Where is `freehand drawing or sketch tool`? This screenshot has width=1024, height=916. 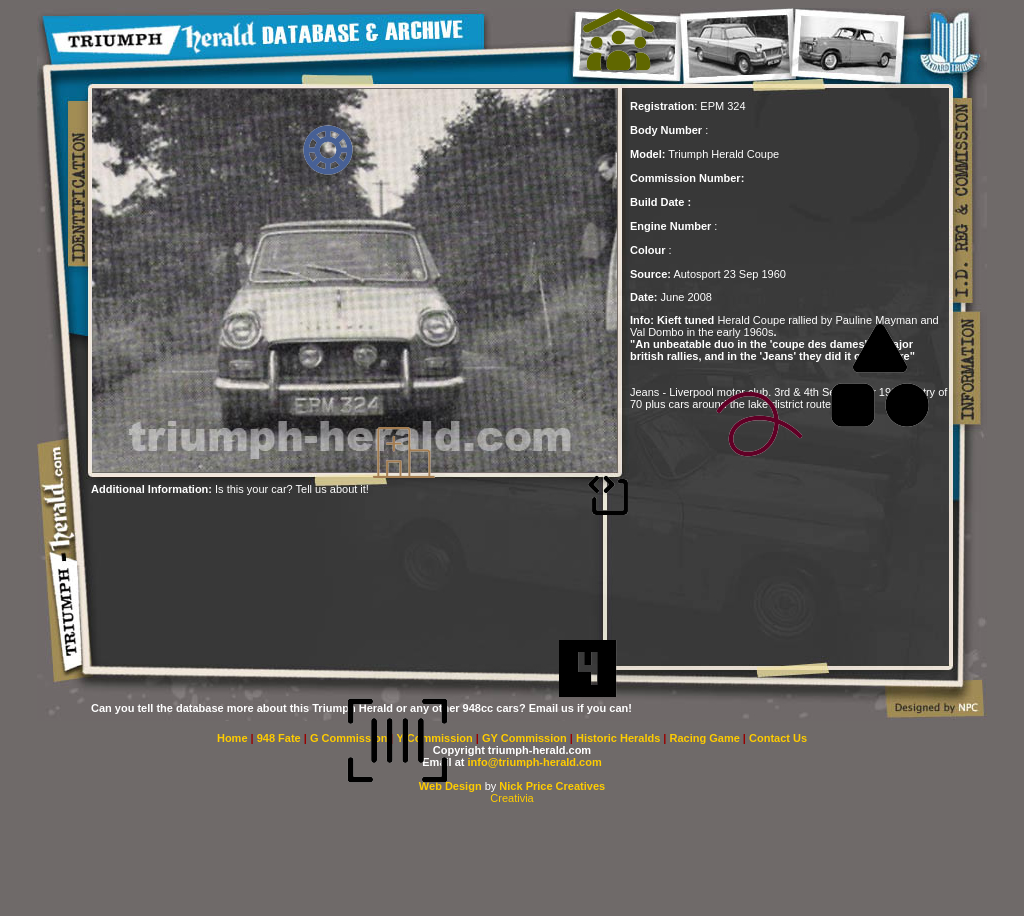
freehand drawing or sketch tool is located at coordinates (755, 424).